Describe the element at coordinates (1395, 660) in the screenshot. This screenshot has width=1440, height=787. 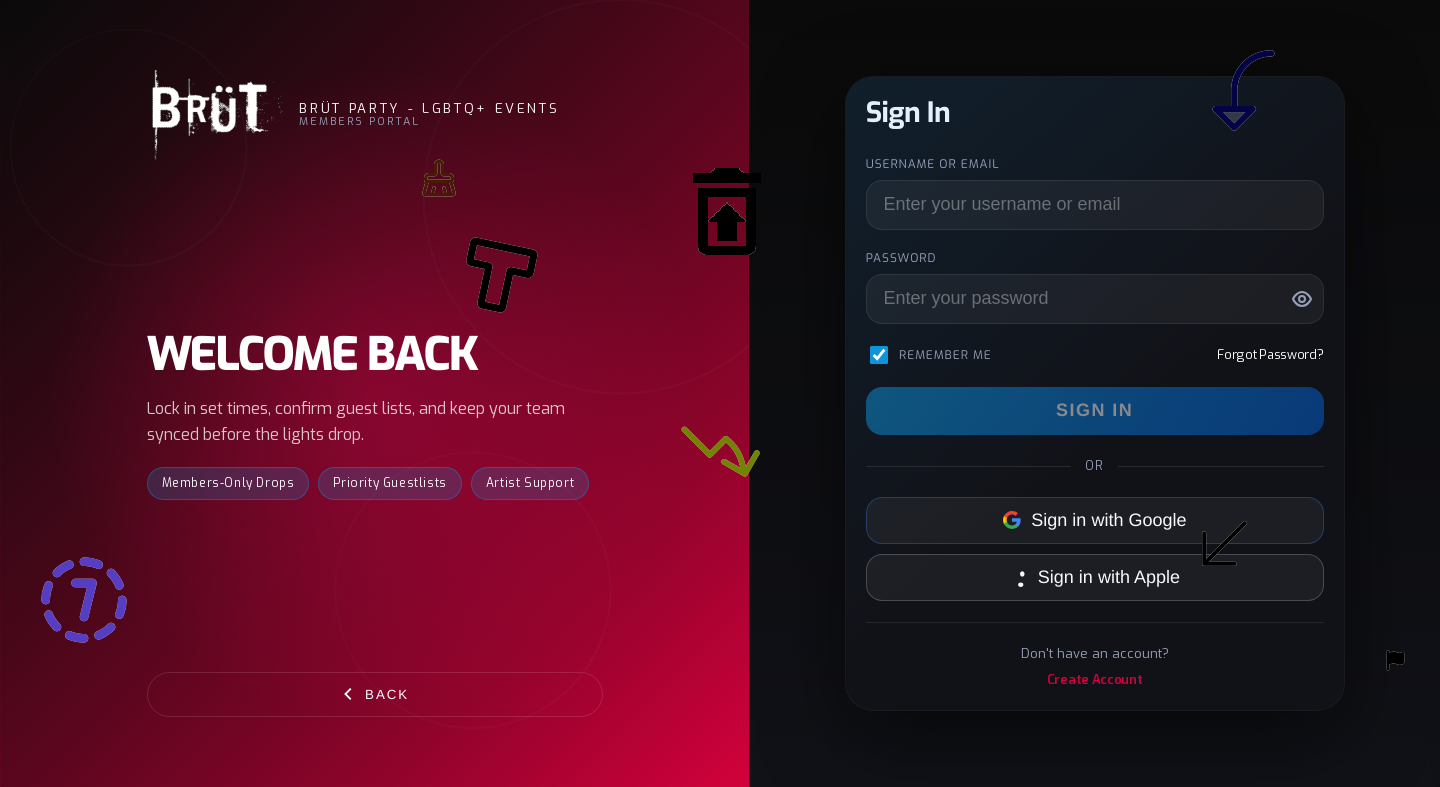
I see `flag or report content` at that location.